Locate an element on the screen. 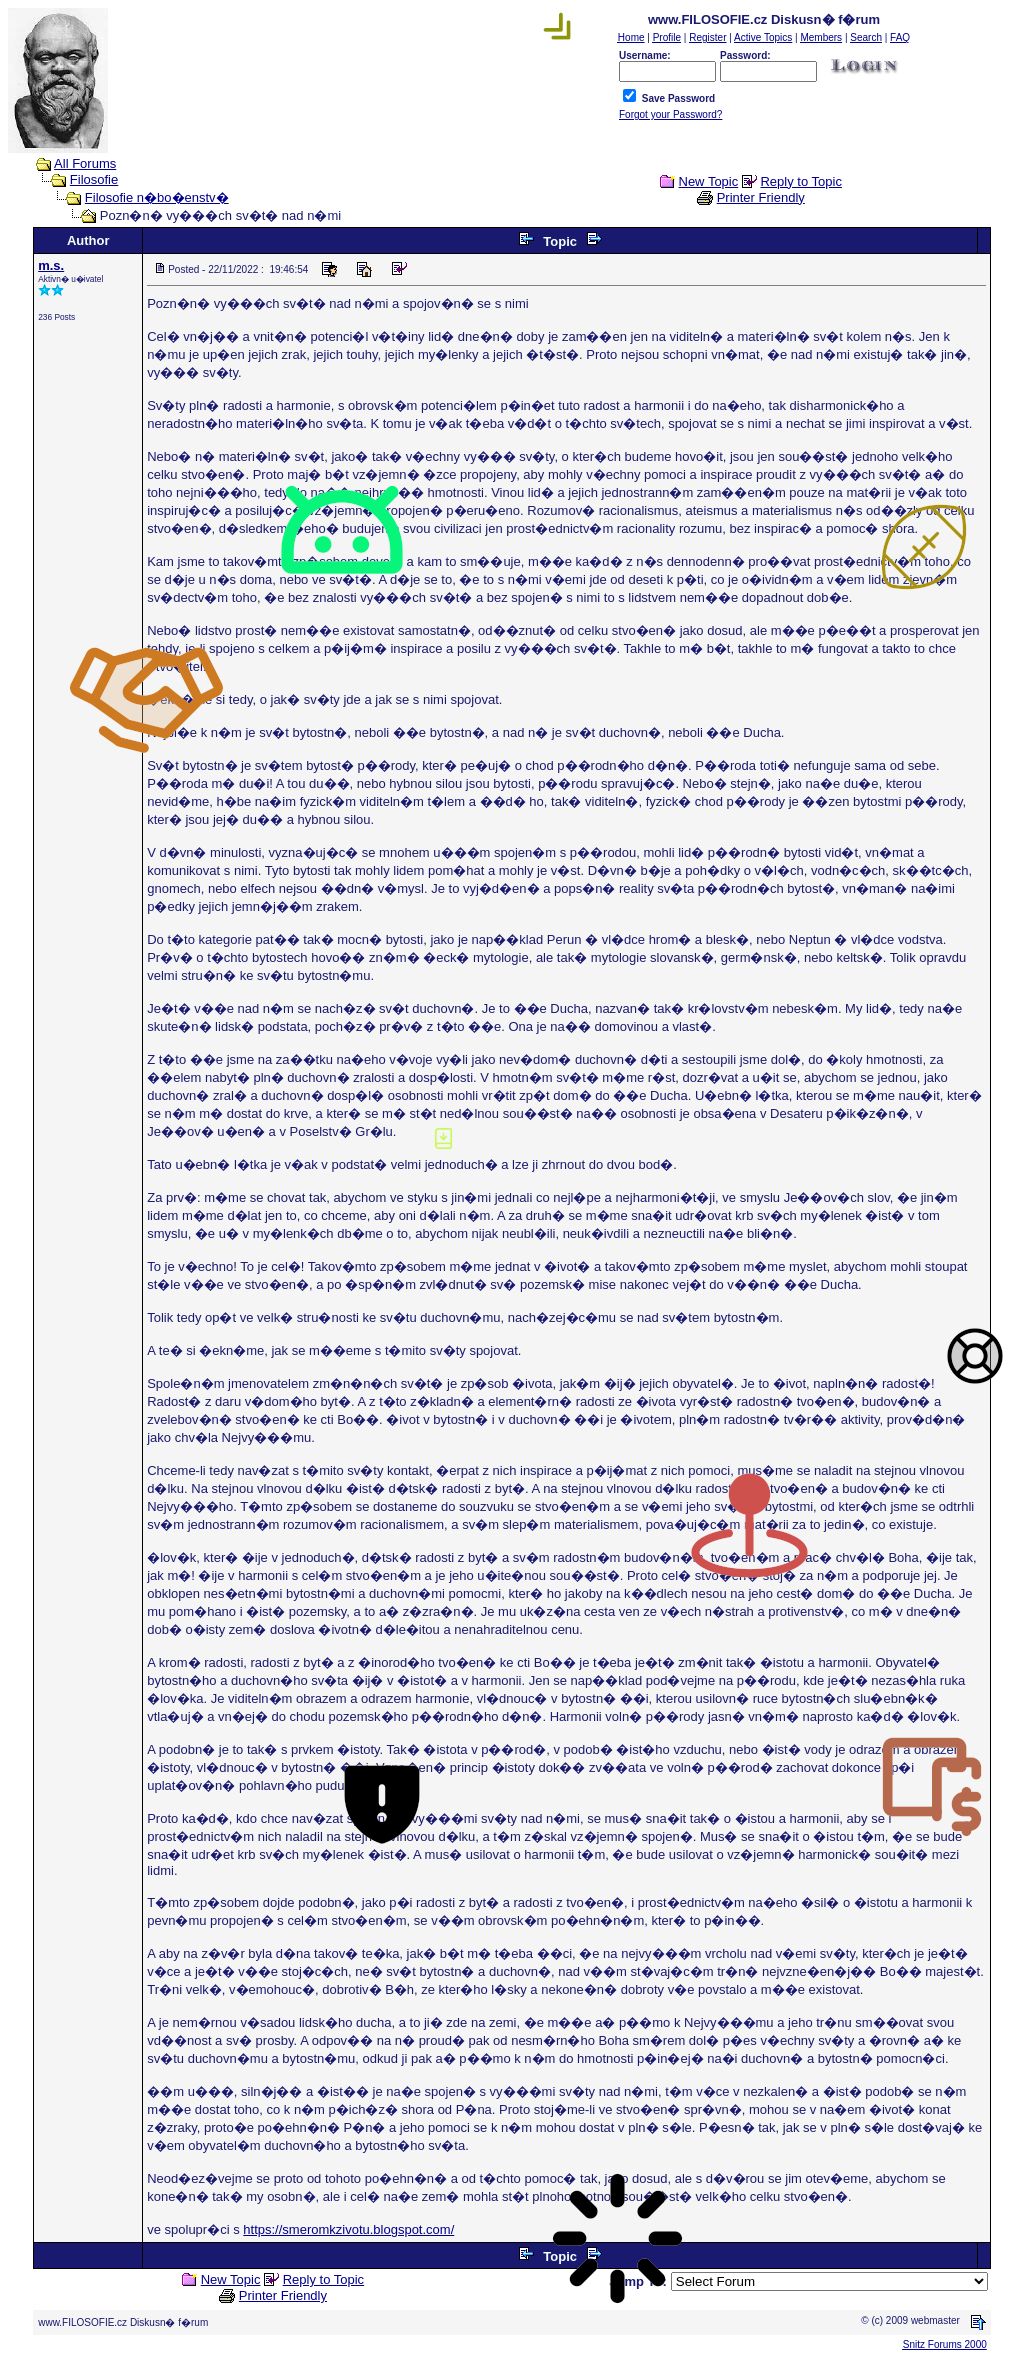  indicates a security warning or potential threat is located at coordinates (382, 1800).